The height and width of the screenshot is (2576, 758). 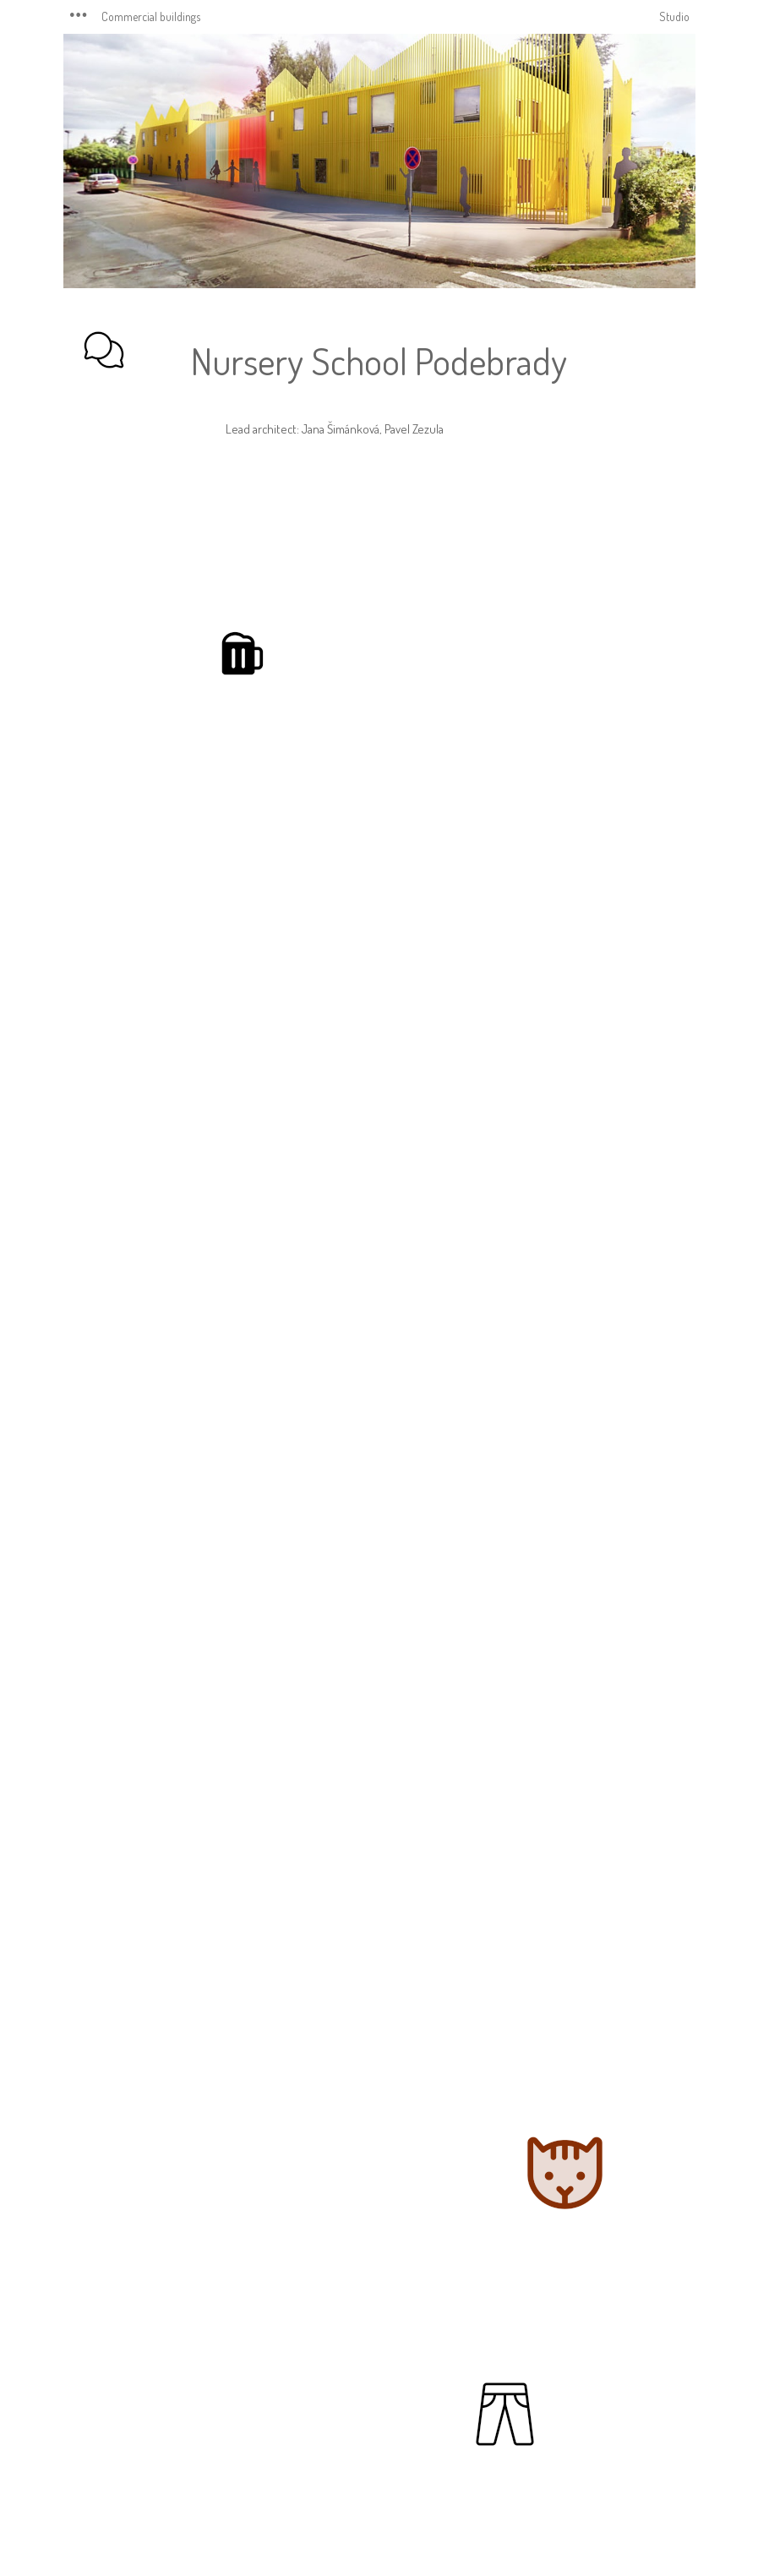 What do you see at coordinates (104, 350) in the screenshot?
I see `open chat or messaging` at bounding box center [104, 350].